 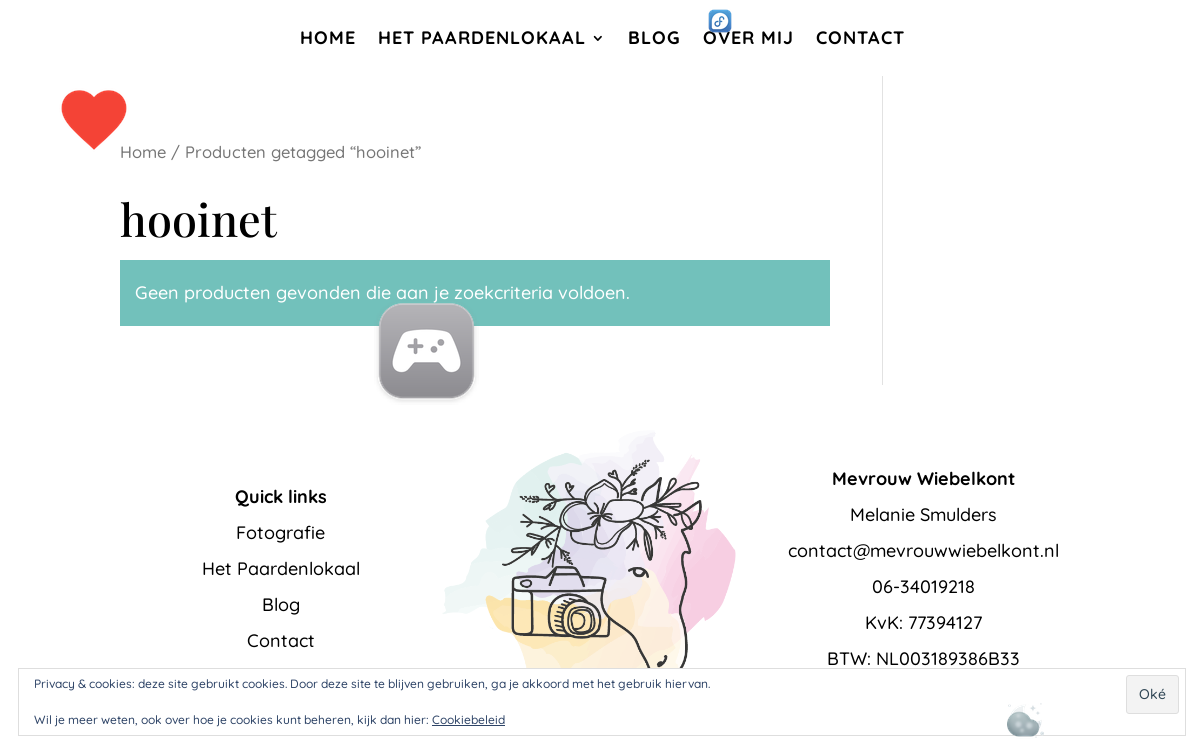 What do you see at coordinates (1025, 720) in the screenshot?
I see `indicates cloudy nighttime weather conditions` at bounding box center [1025, 720].